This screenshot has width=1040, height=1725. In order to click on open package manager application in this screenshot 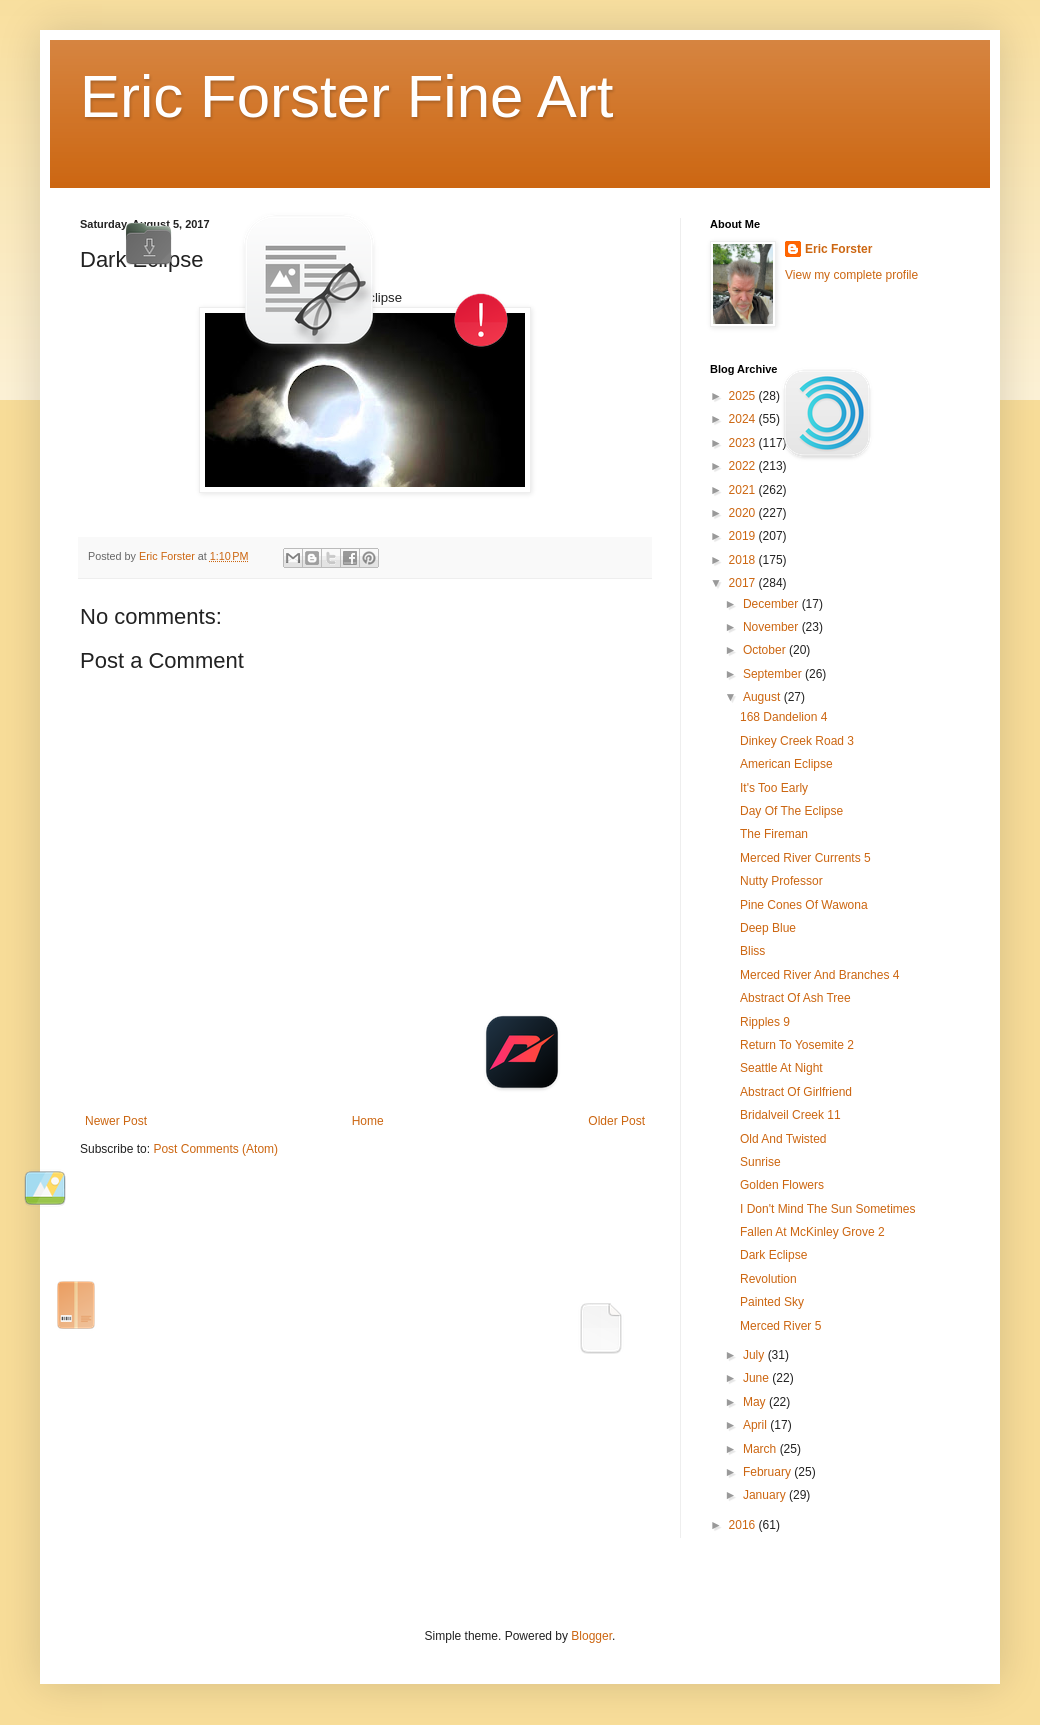, I will do `click(76, 1305)`.